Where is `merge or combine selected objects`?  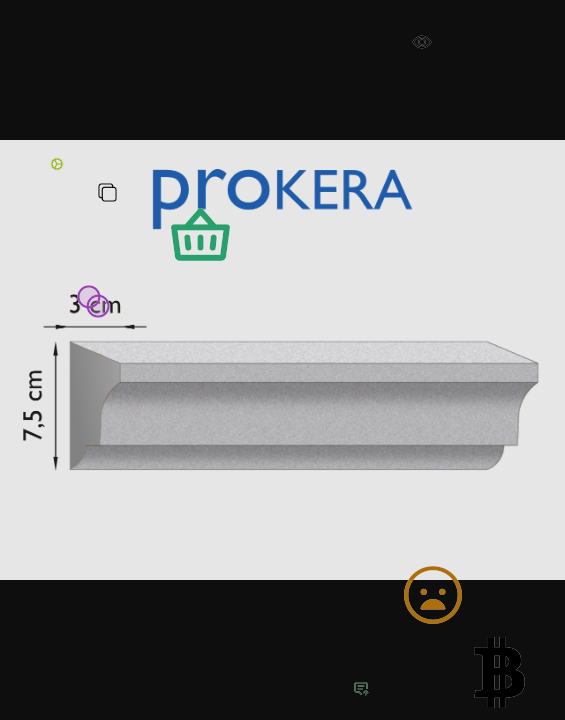 merge or combine selected objects is located at coordinates (93, 301).